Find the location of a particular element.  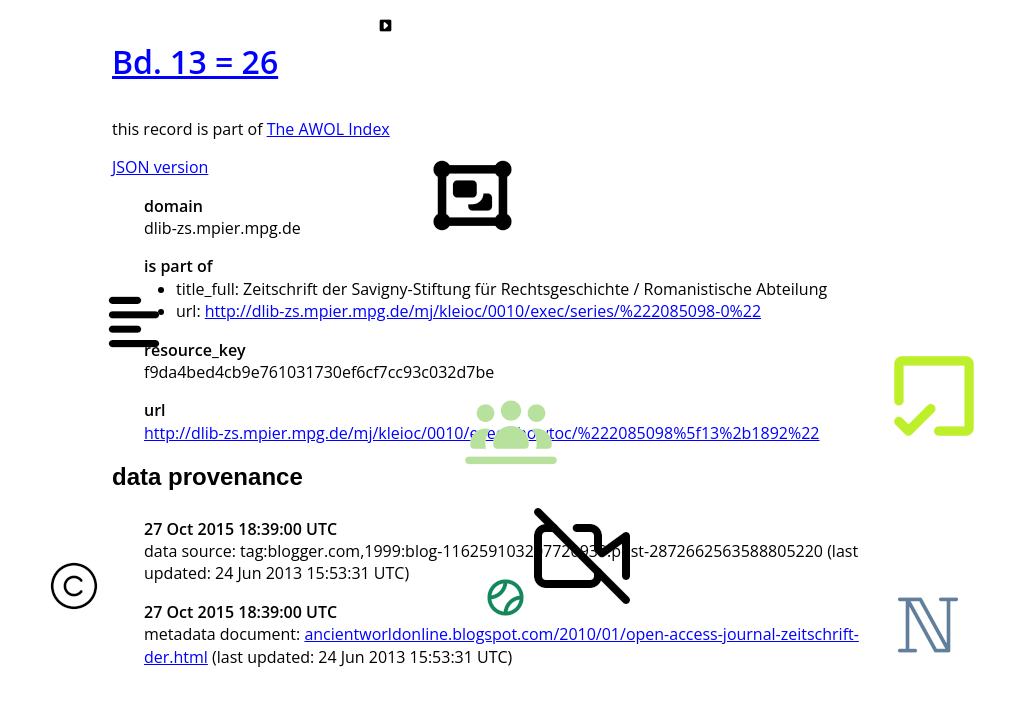

view all team members or users is located at coordinates (511, 431).